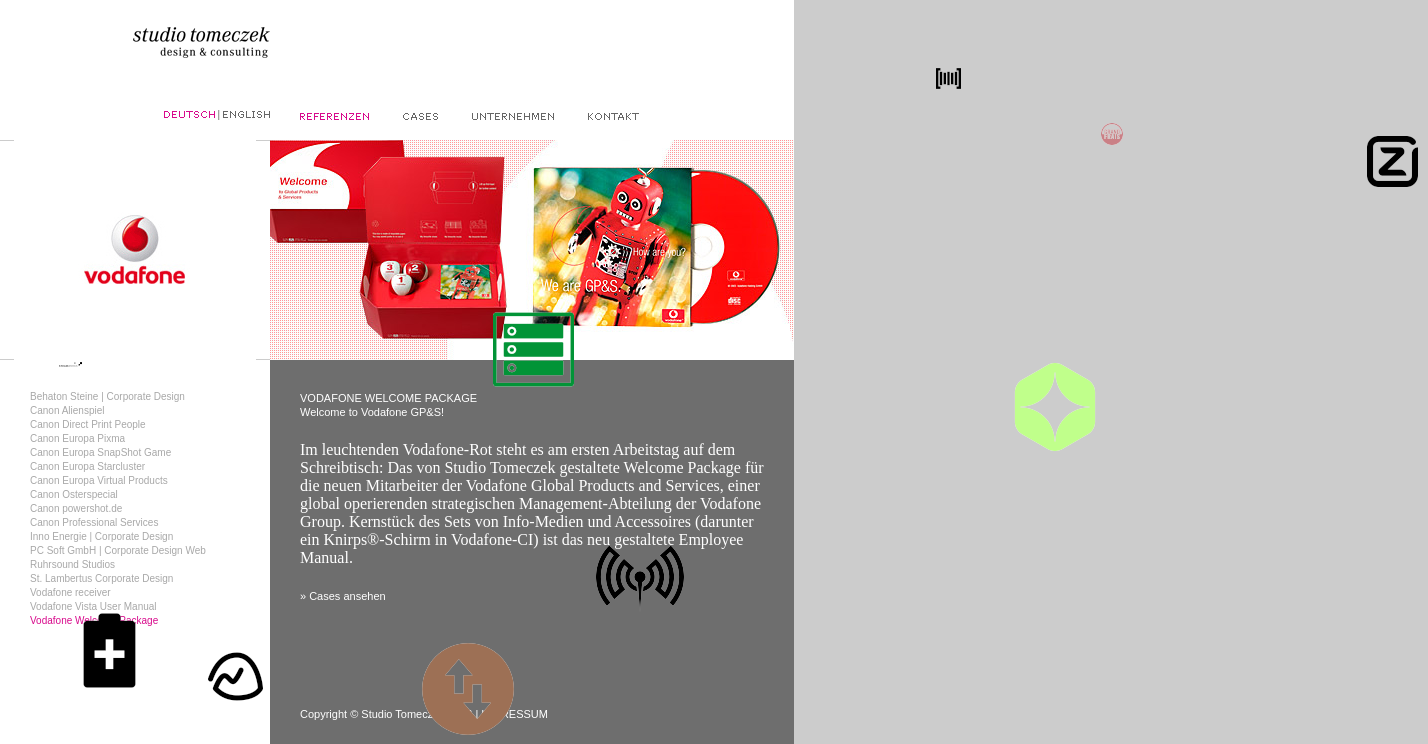 The image size is (1428, 744). I want to click on open Basecamp app, so click(235, 676).